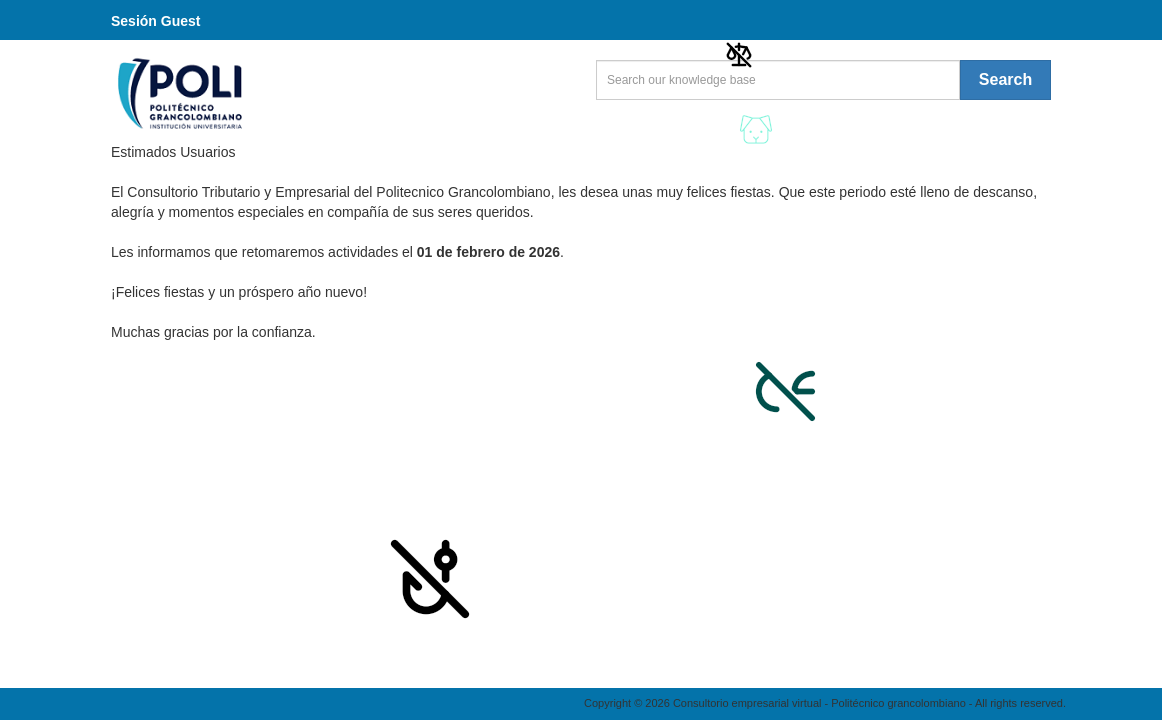  What do you see at coordinates (430, 579) in the screenshot?
I see `disable fishing or hook feature` at bounding box center [430, 579].